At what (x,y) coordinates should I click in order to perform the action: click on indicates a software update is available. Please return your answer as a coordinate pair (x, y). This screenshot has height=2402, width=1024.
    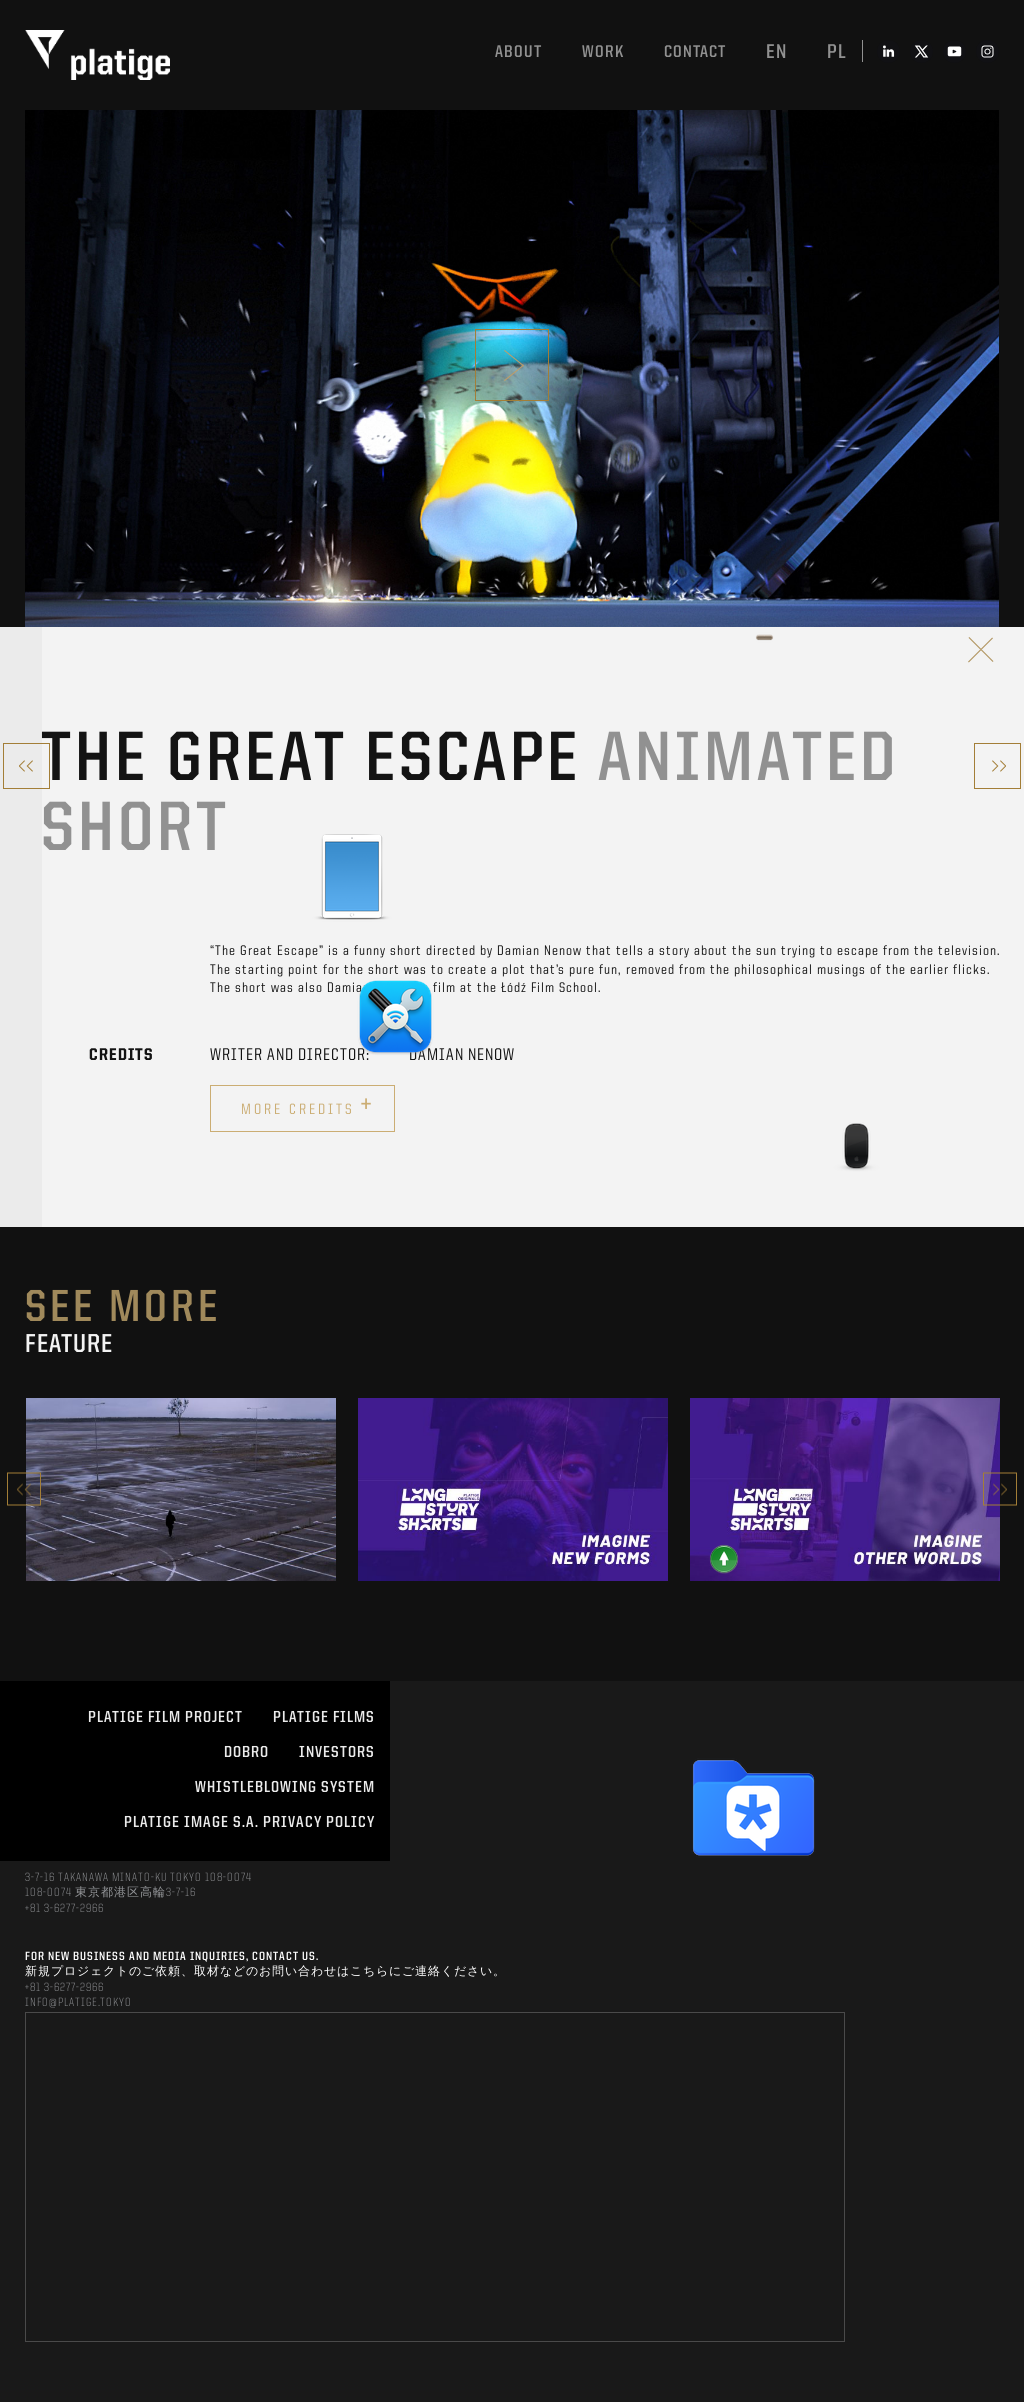
    Looking at the image, I should click on (724, 1559).